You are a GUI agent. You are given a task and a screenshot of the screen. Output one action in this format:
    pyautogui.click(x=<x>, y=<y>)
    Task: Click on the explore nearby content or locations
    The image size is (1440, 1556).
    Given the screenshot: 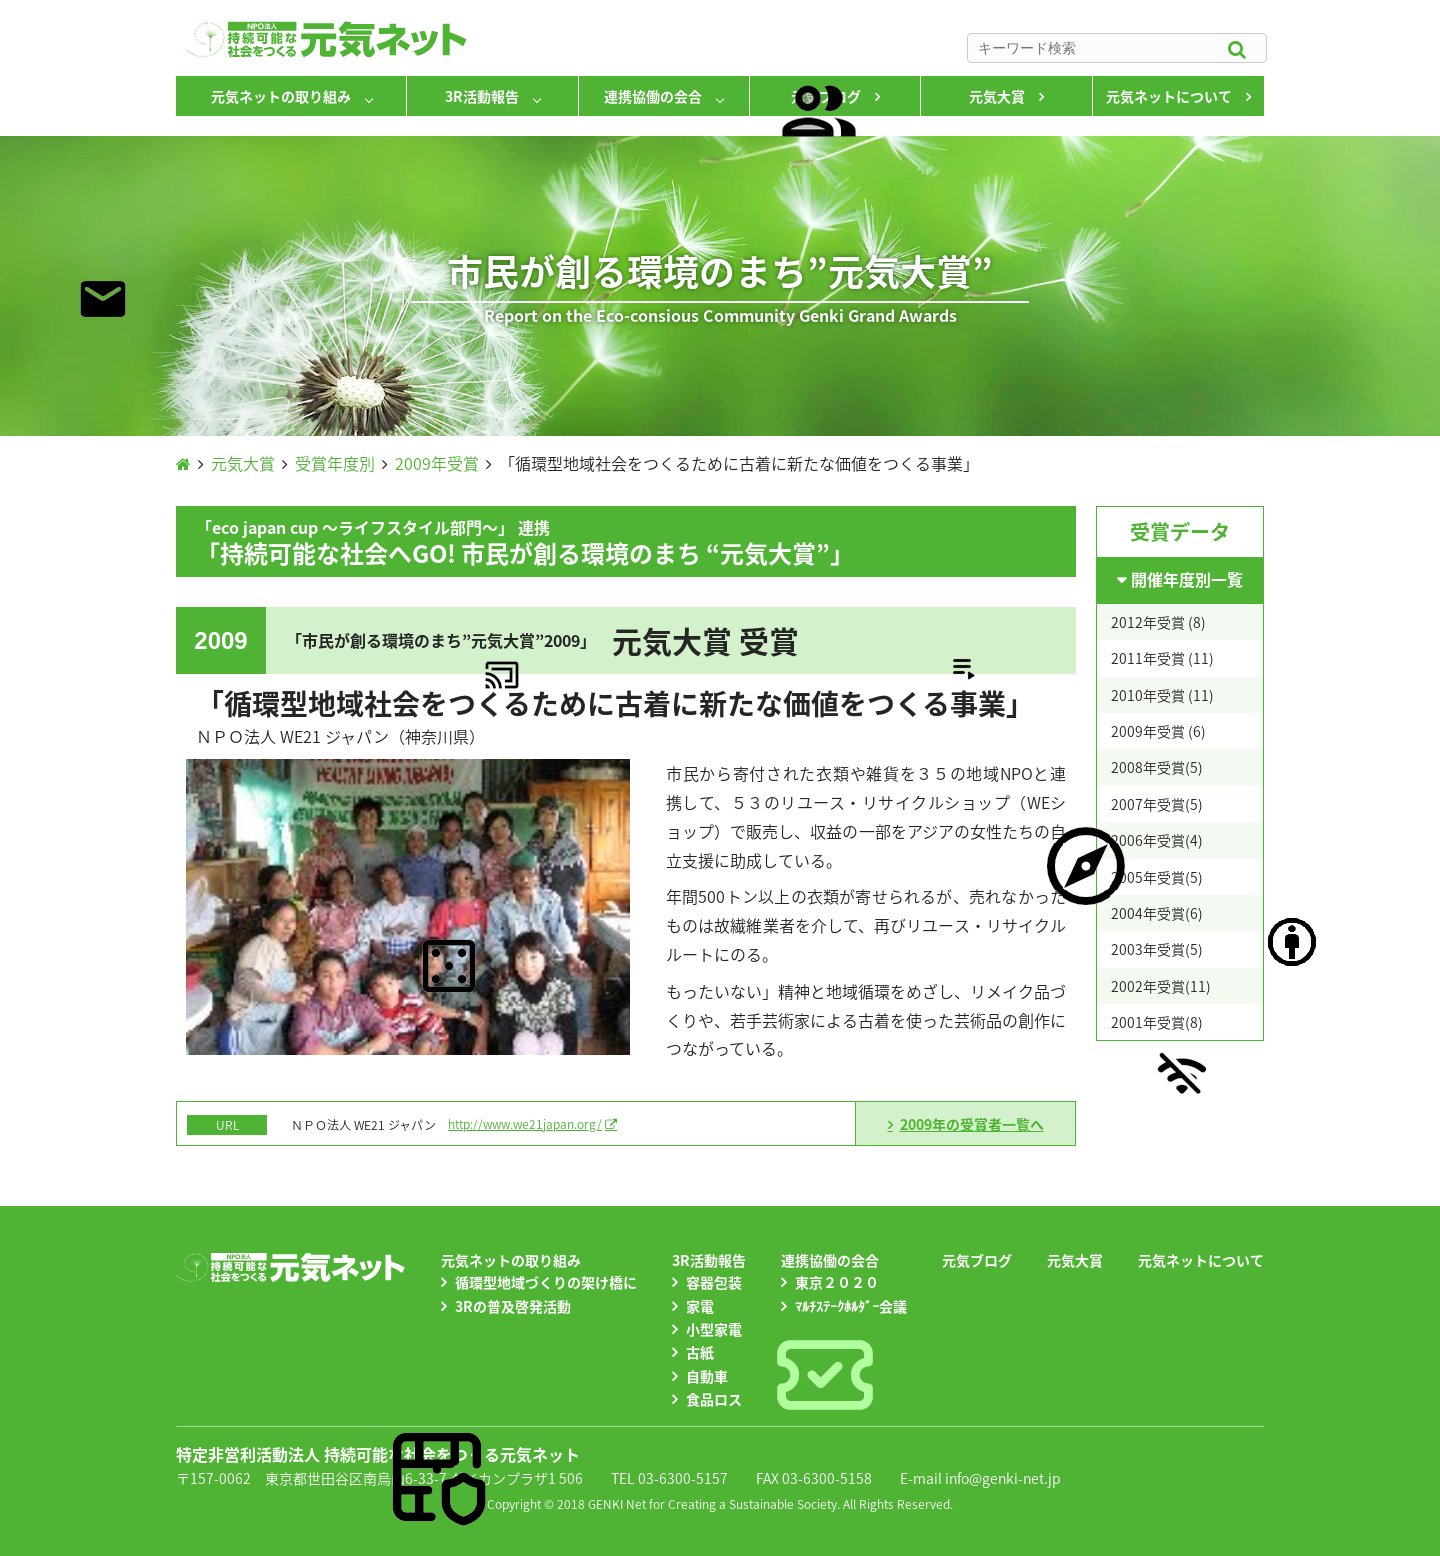 What is the action you would take?
    pyautogui.click(x=1086, y=866)
    